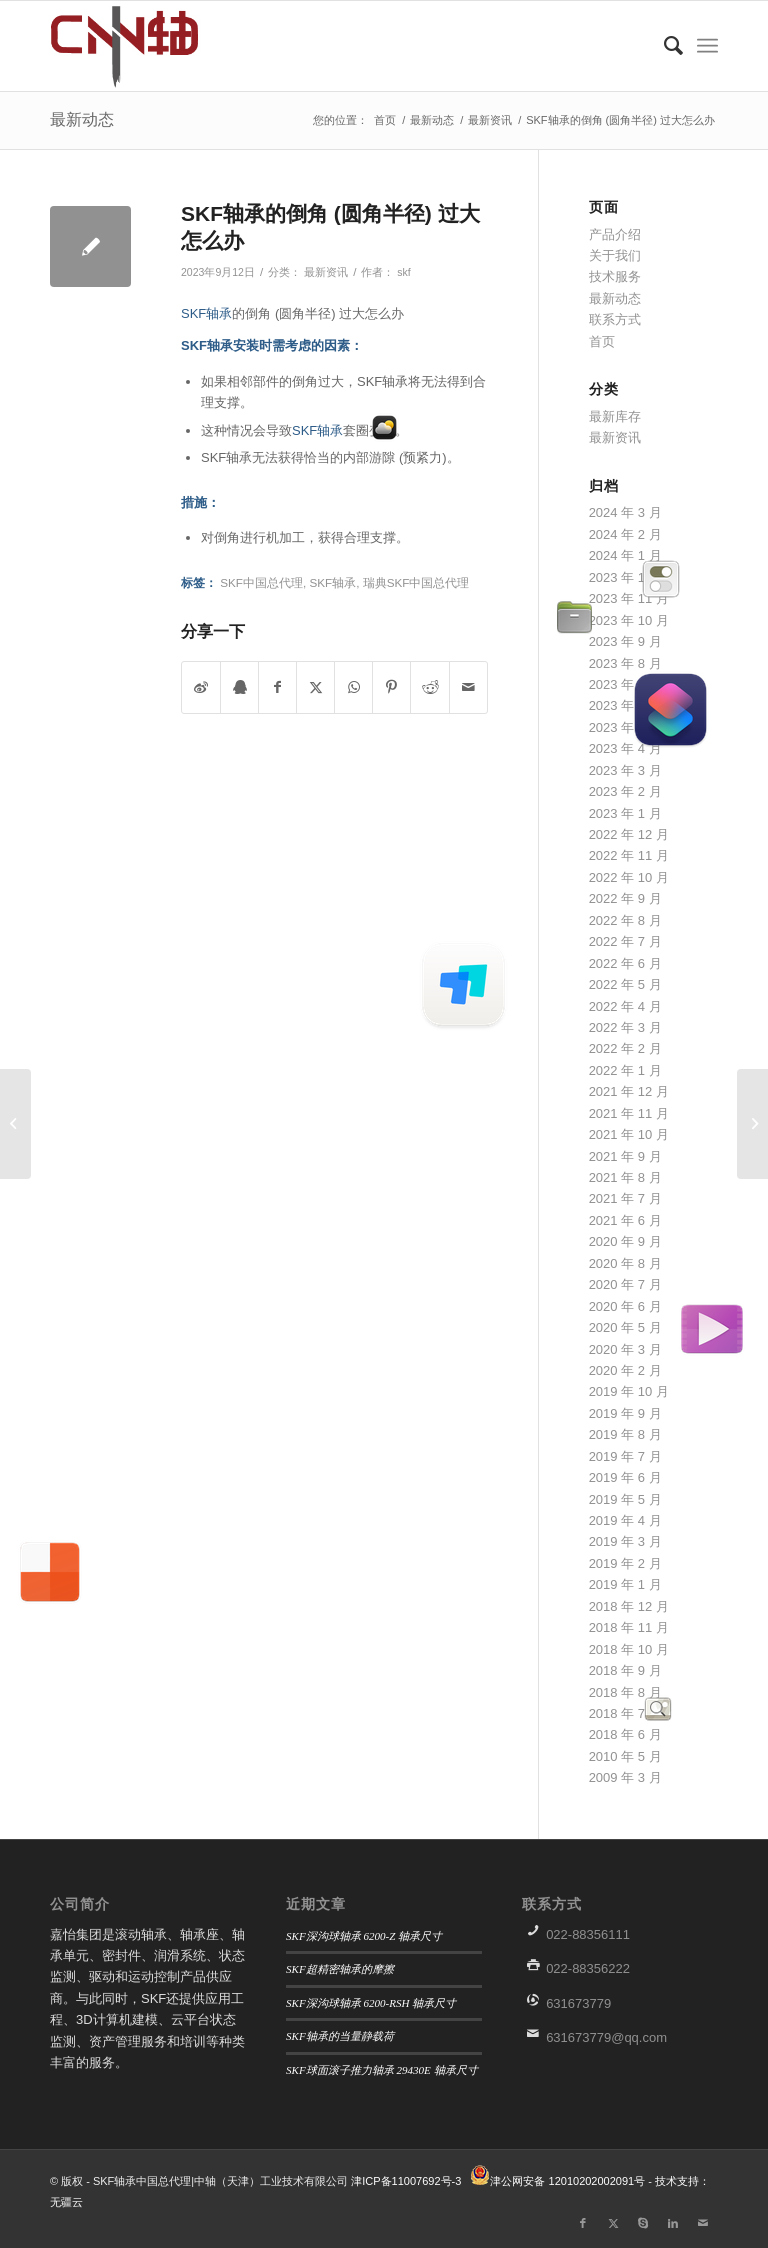 This screenshot has width=768, height=2248. Describe the element at coordinates (670, 709) in the screenshot. I see `open the Shortcuts app` at that location.